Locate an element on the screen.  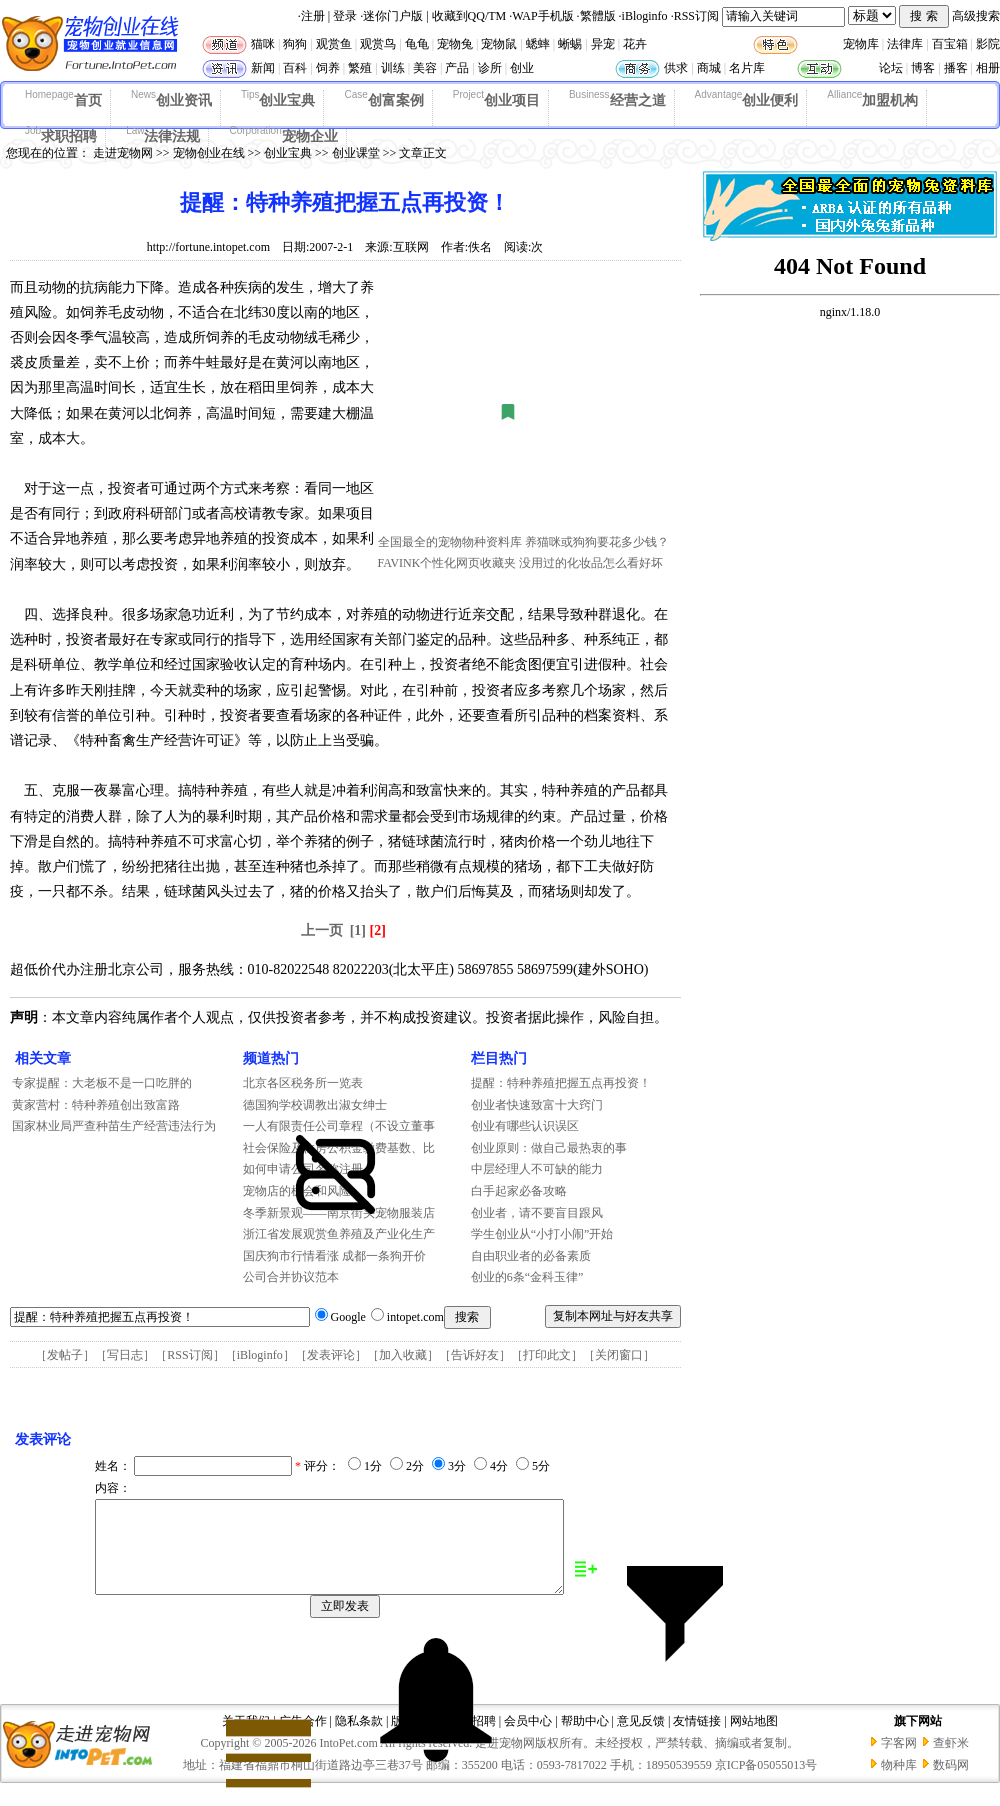
add a new item to the list is located at coordinates (586, 1569).